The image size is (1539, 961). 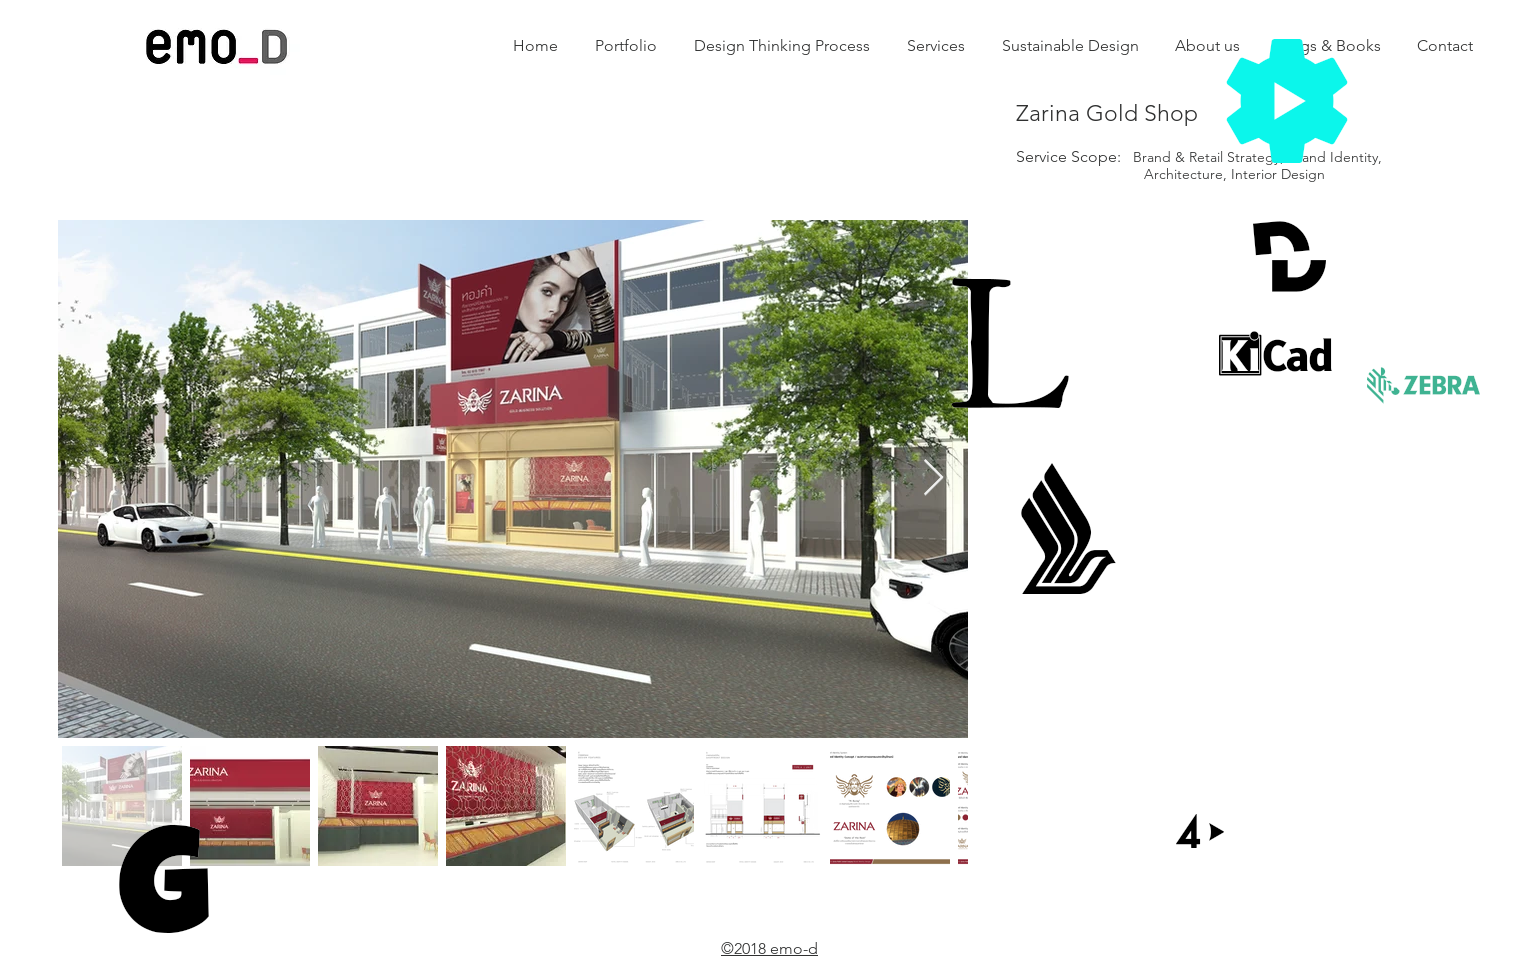 What do you see at coordinates (1287, 101) in the screenshot?
I see `open YouTube Studio app` at bounding box center [1287, 101].